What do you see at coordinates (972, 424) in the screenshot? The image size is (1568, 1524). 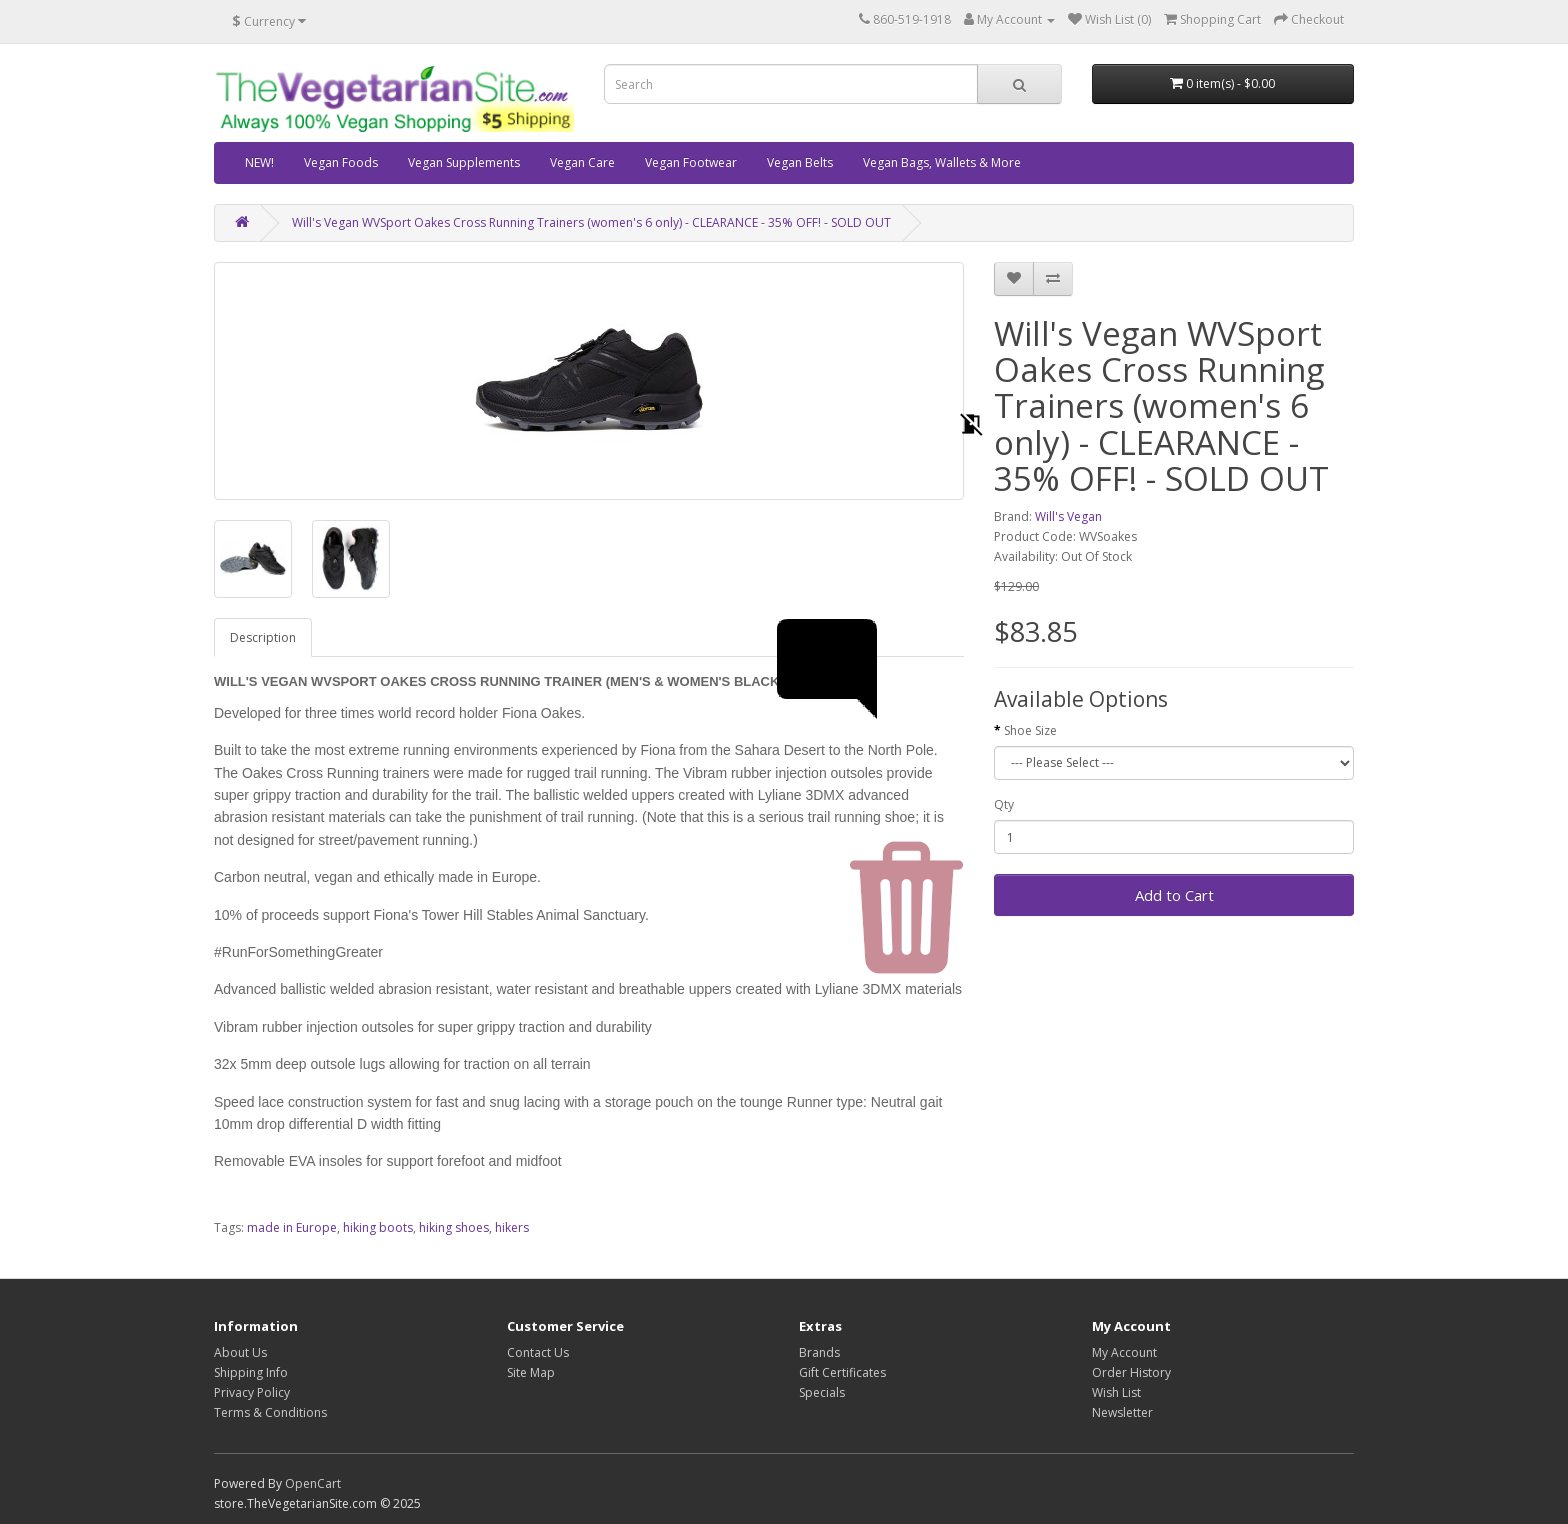 I see `meeting room unavailable or closed` at bounding box center [972, 424].